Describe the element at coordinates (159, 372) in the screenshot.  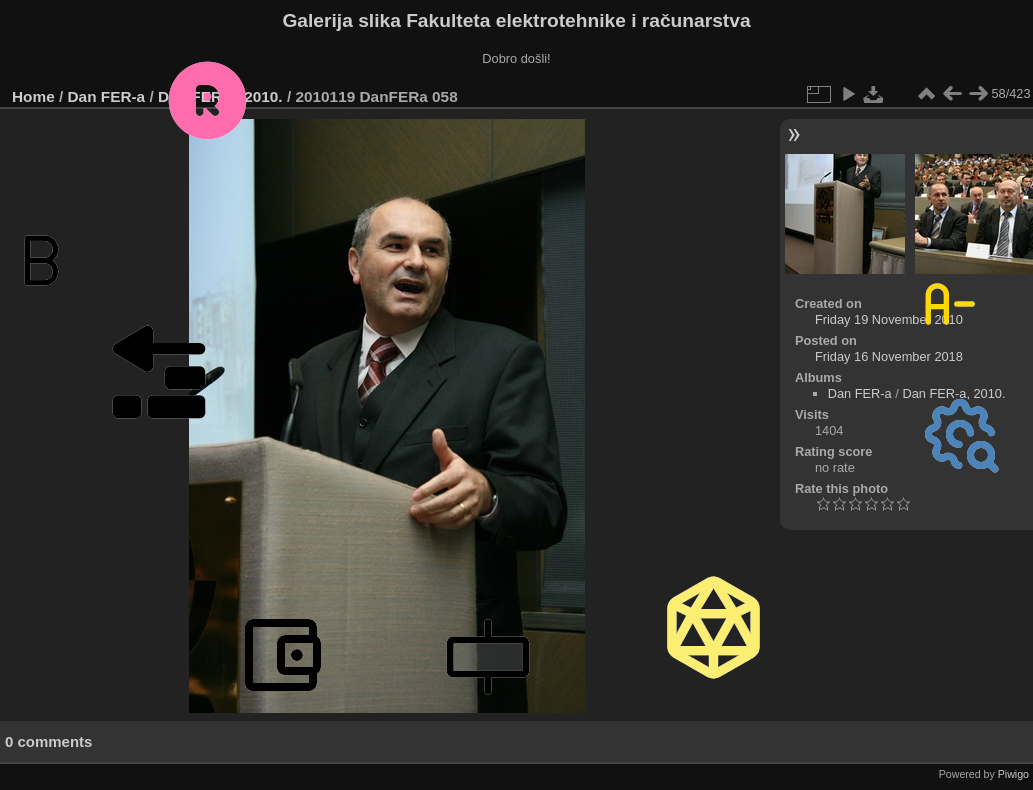
I see `access construction or building tools` at that location.